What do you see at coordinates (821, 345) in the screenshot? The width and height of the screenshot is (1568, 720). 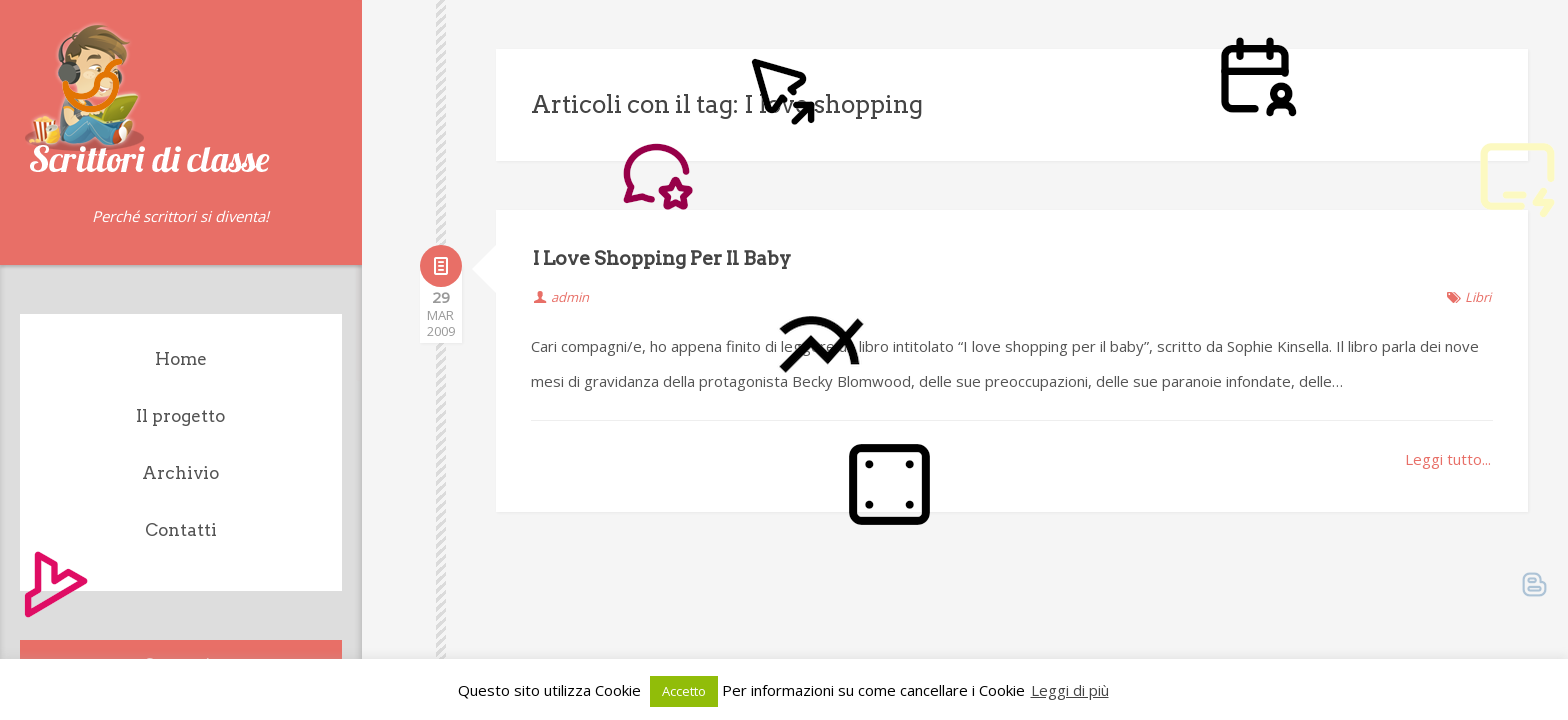 I see `view multi-series data trends` at bounding box center [821, 345].